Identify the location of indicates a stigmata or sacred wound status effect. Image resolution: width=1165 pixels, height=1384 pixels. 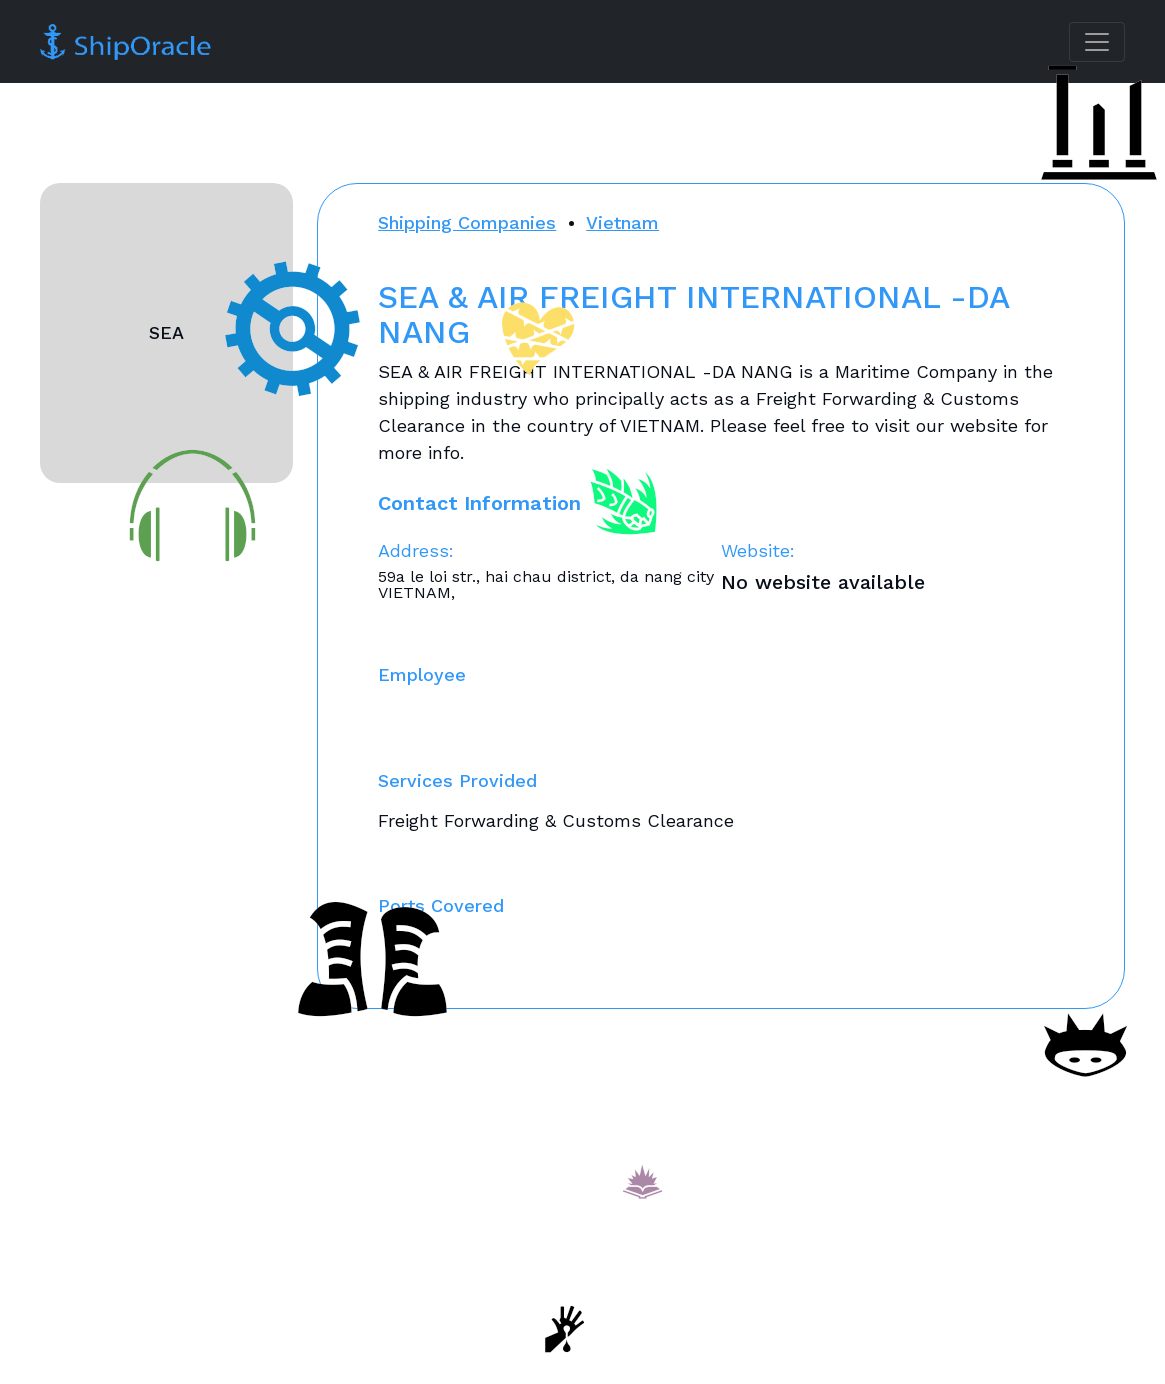
(569, 1329).